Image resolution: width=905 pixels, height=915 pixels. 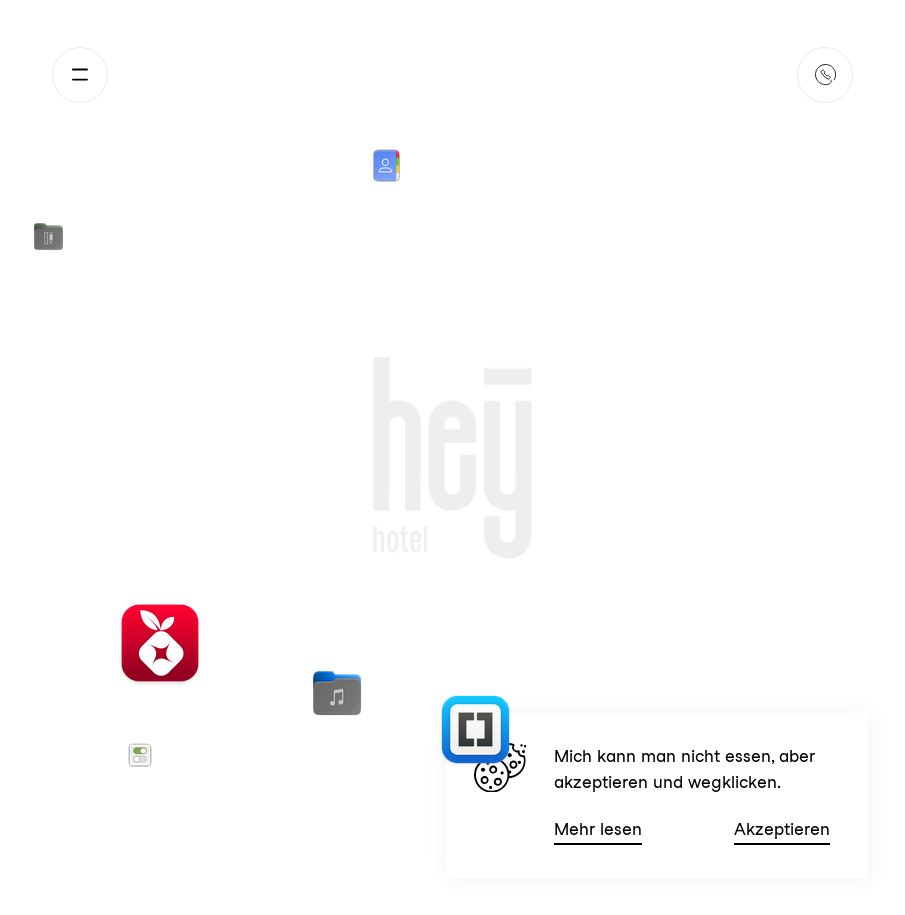 I want to click on open pi-hole network ad blocker app, so click(x=160, y=643).